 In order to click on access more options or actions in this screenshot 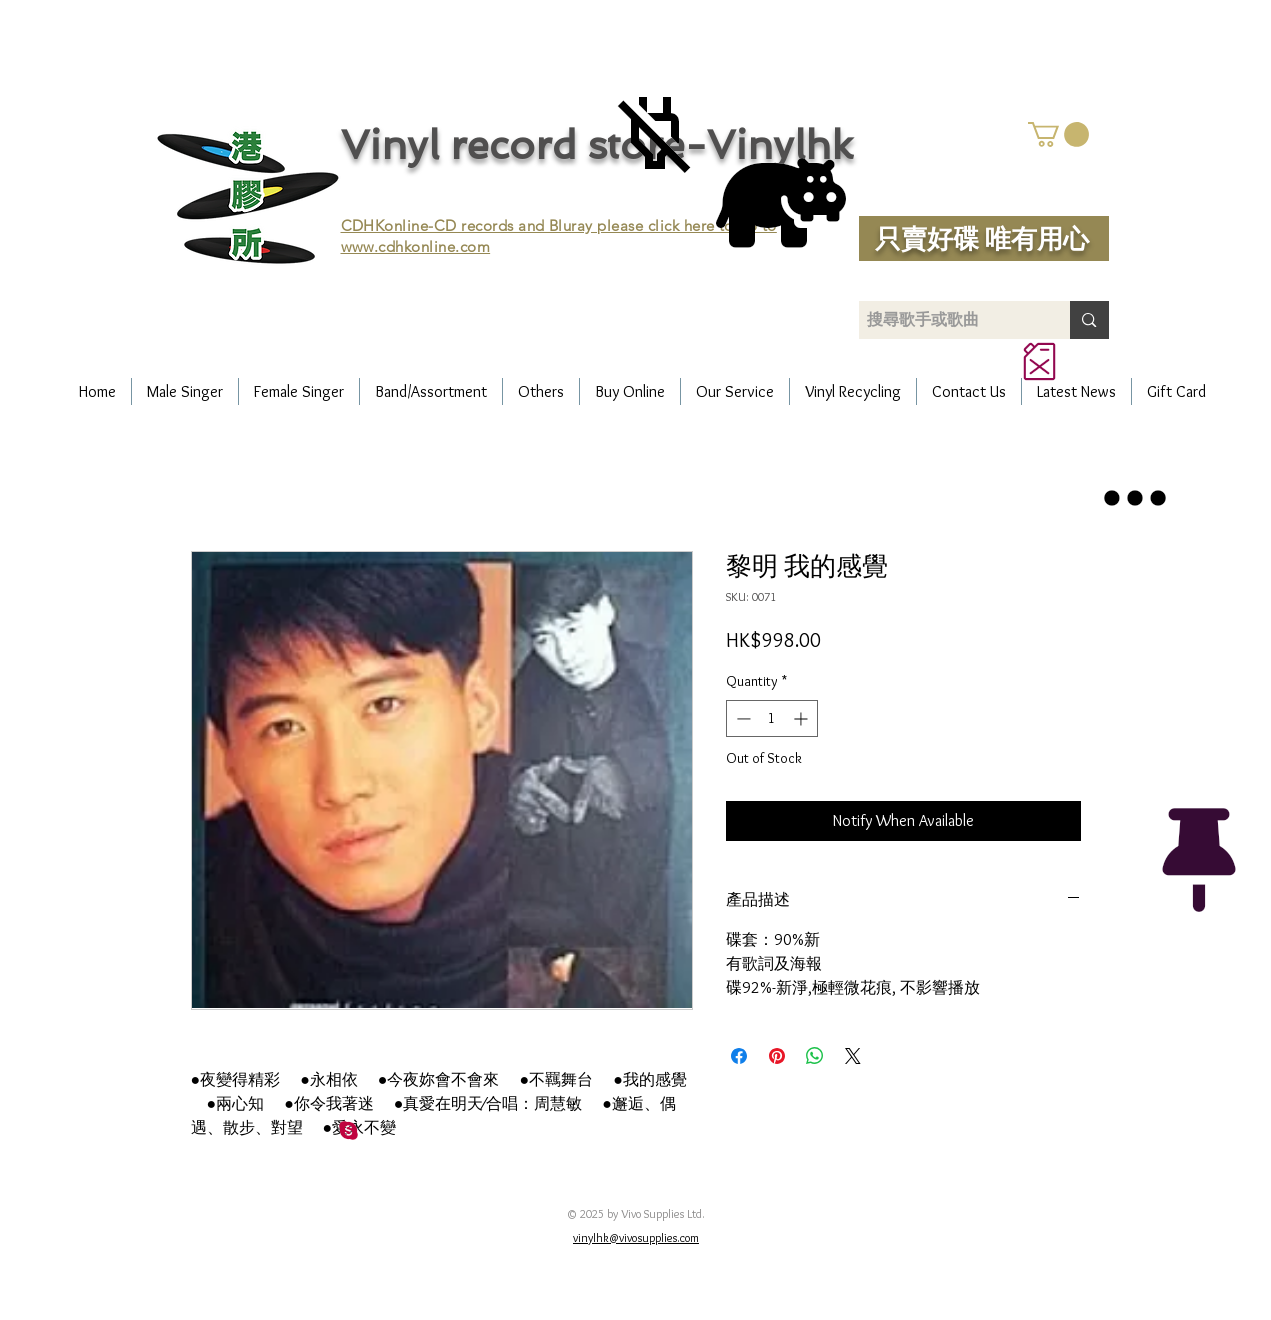, I will do `click(1135, 498)`.